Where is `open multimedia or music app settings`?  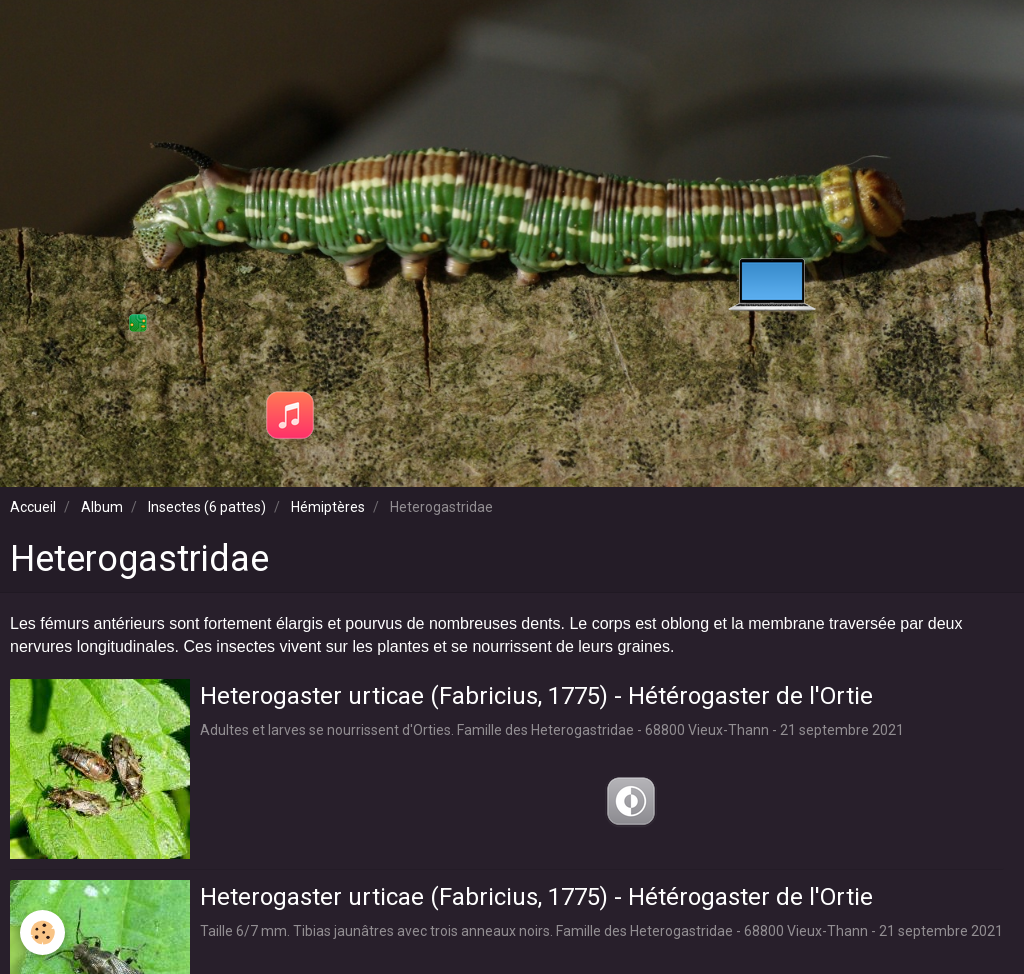 open multimedia or music app settings is located at coordinates (290, 416).